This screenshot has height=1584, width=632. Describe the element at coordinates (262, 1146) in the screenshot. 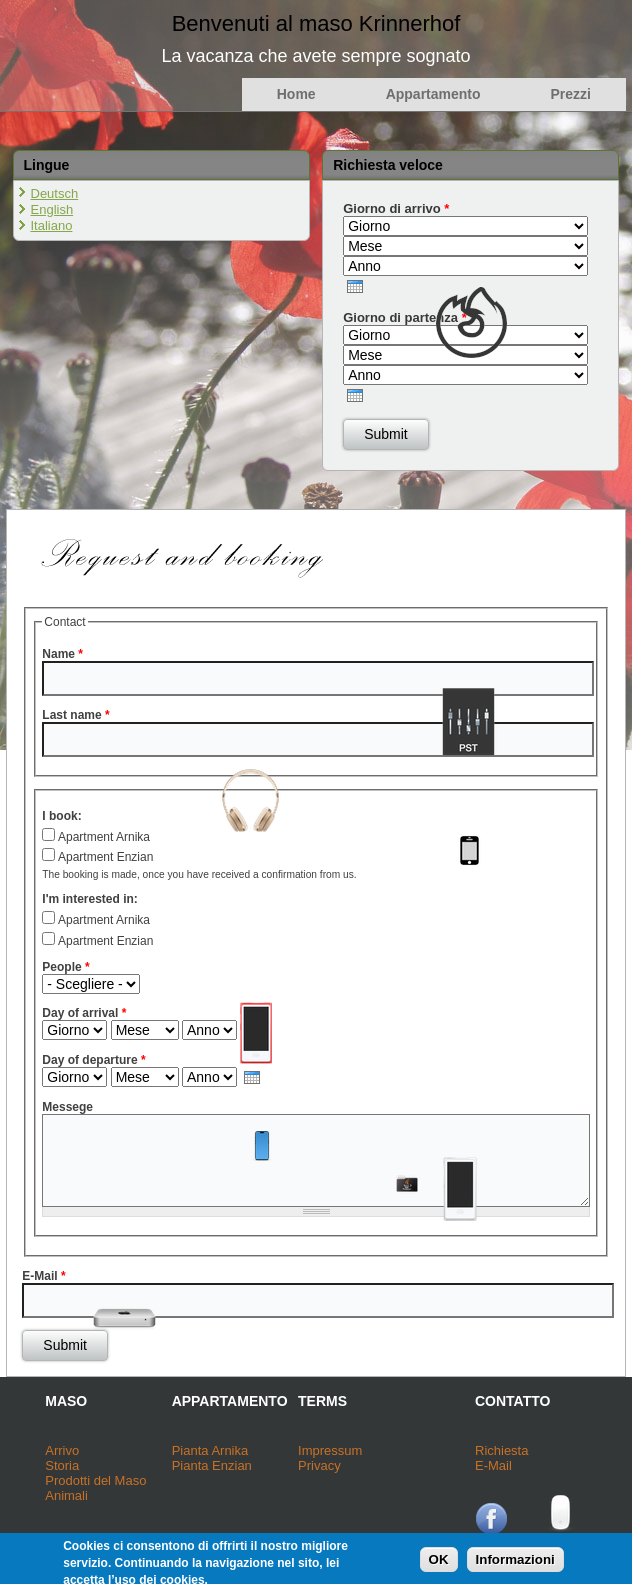

I see `indicates a connected iPhone device` at that location.